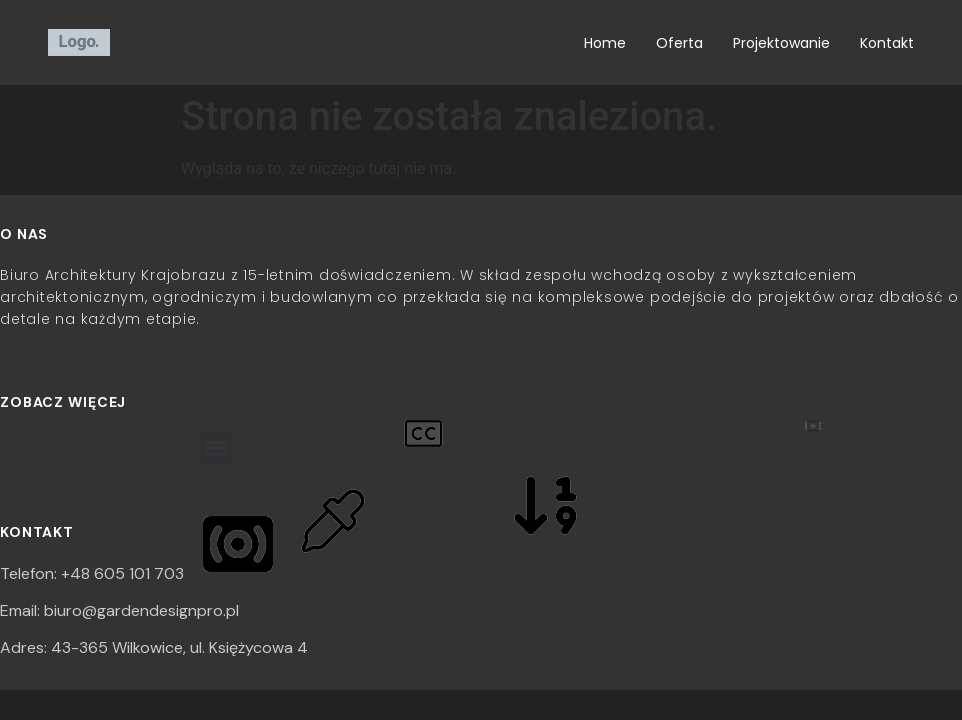 The height and width of the screenshot is (720, 962). Describe the element at coordinates (423, 433) in the screenshot. I see `enable closed captions for video content` at that location.